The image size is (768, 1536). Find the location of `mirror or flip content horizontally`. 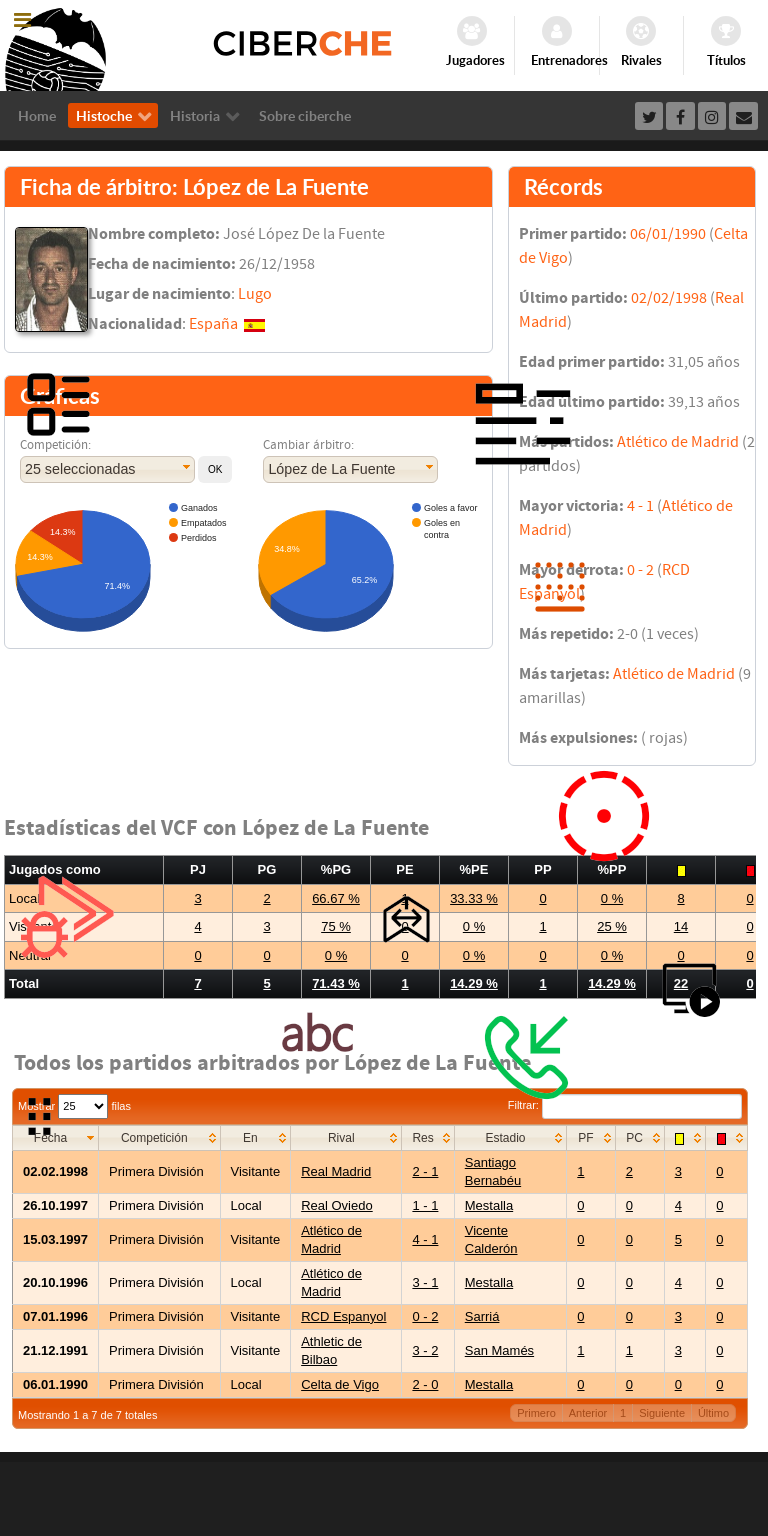

mirror or flip content horizontally is located at coordinates (406, 919).